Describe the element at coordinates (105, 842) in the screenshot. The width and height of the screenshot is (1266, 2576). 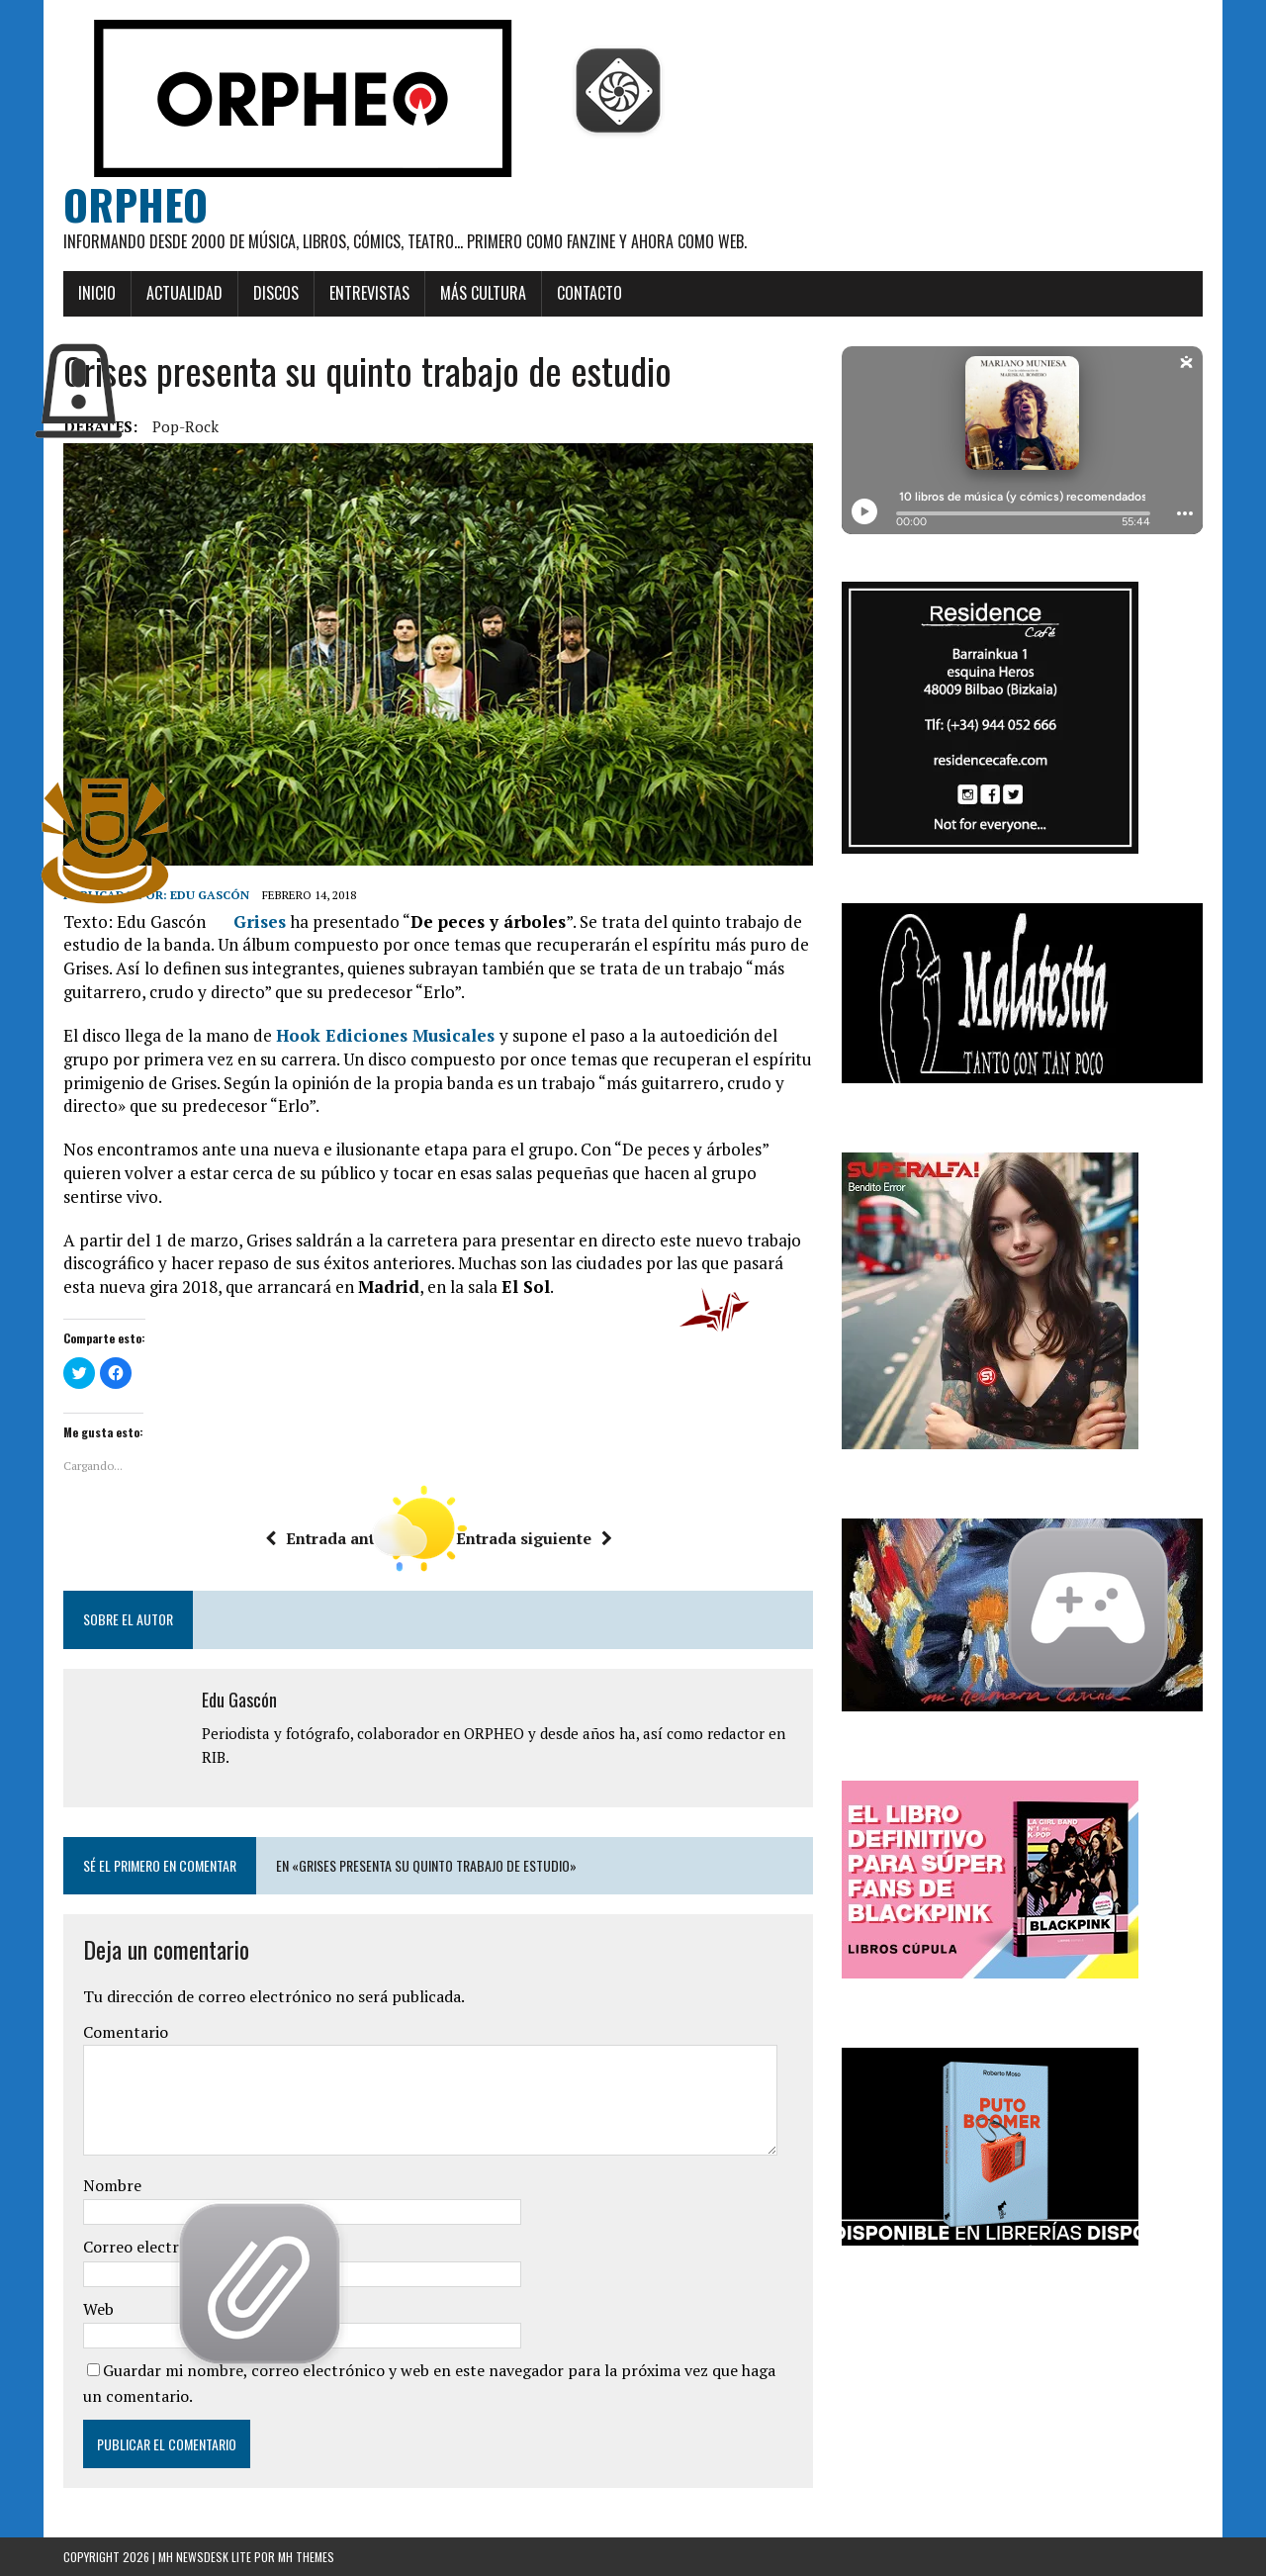
I see `tap to confirm or activate` at that location.